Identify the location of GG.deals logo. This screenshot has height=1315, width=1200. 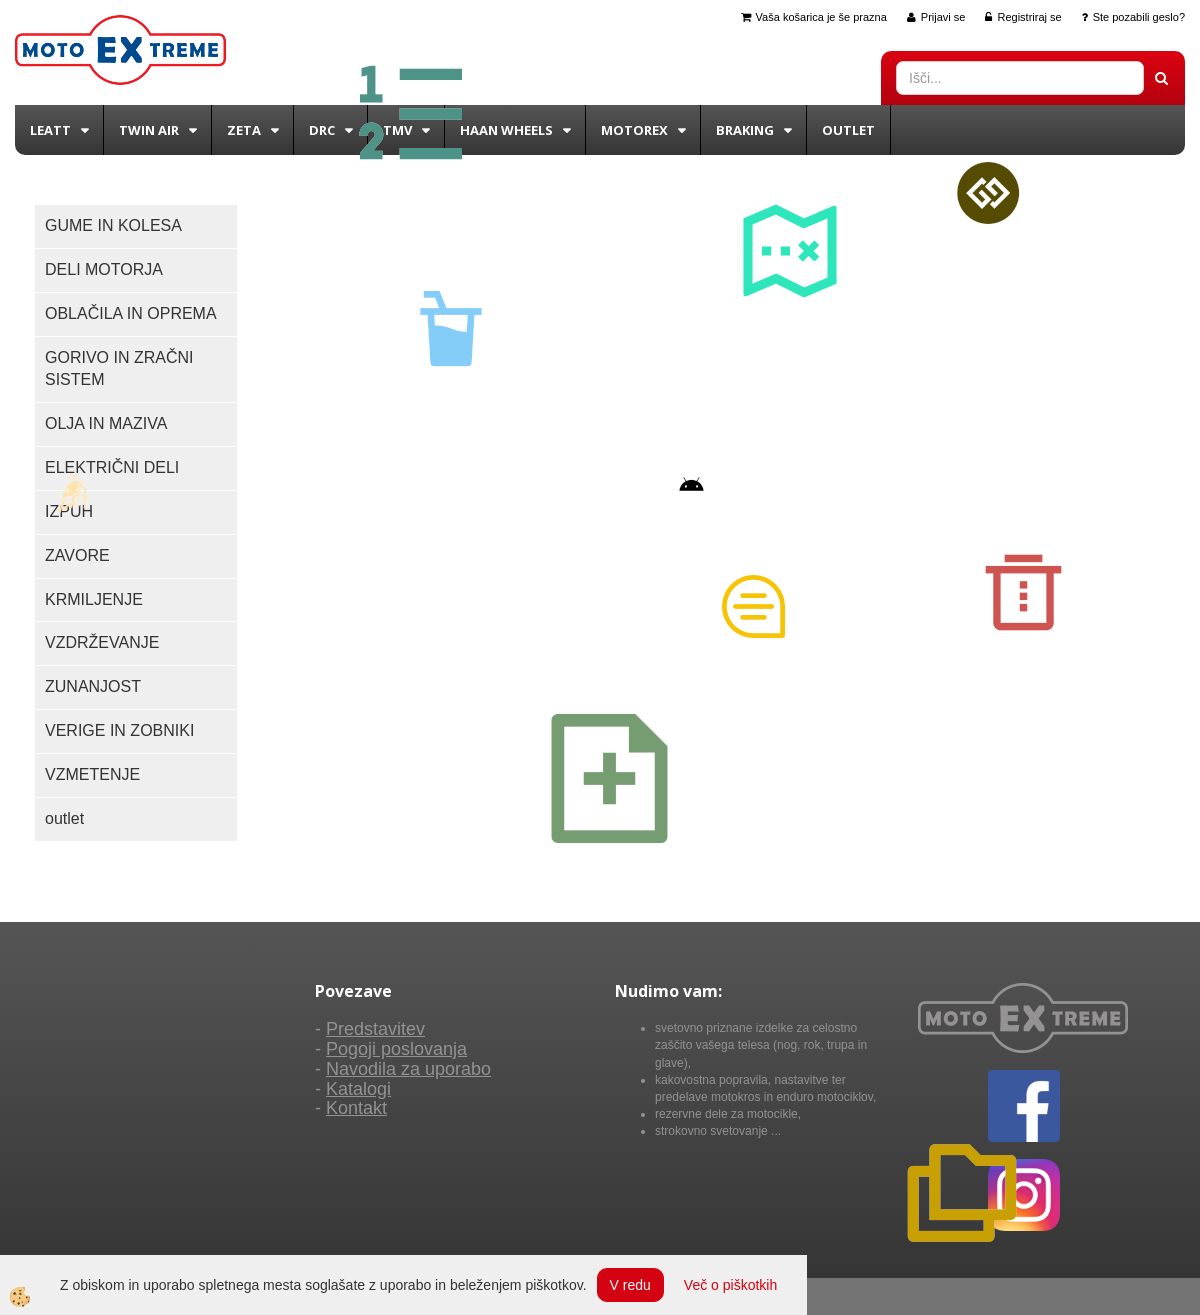
(988, 193).